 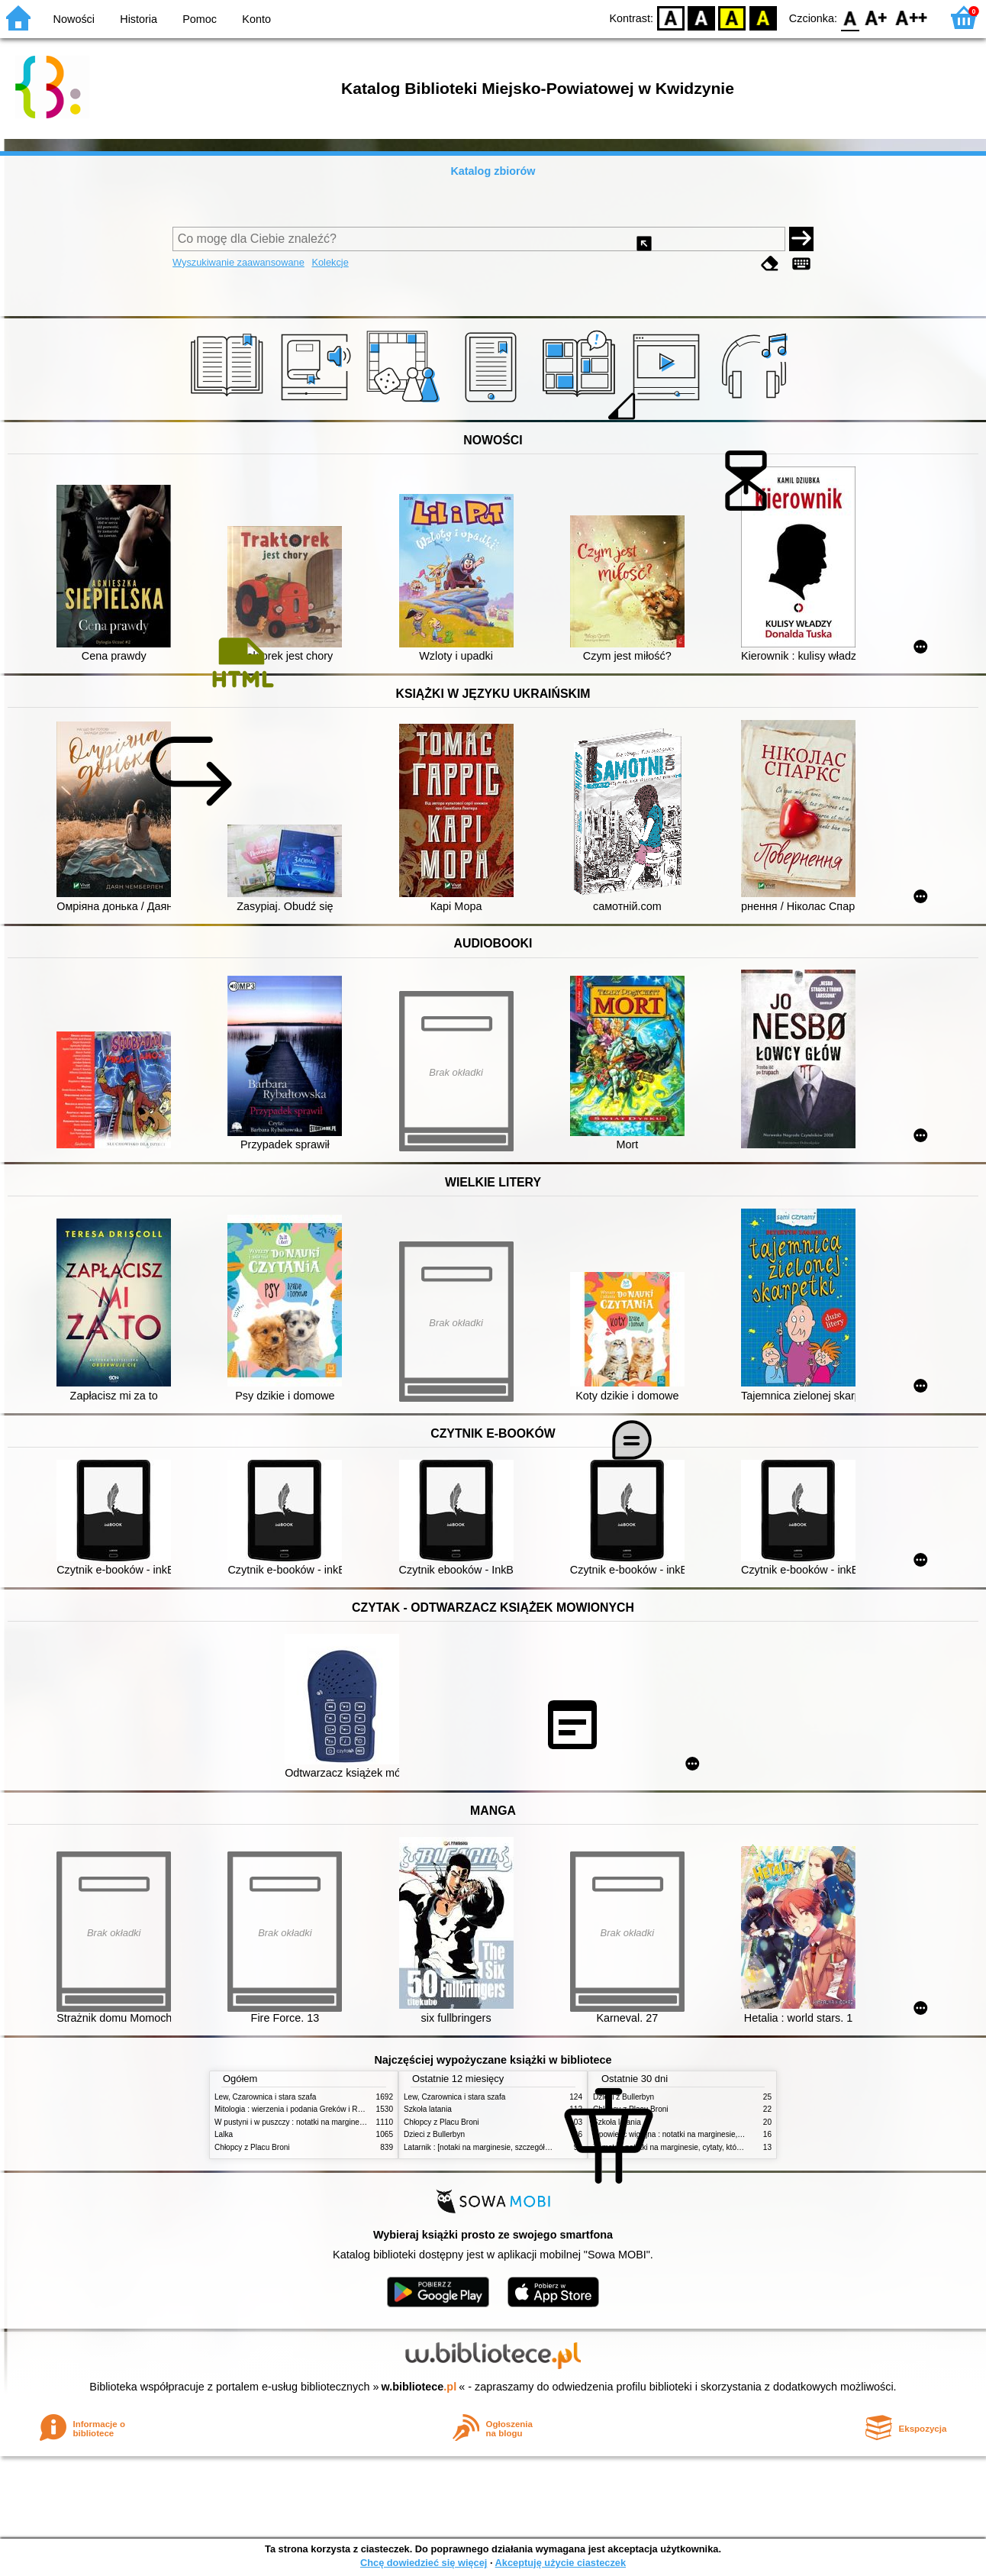 What do you see at coordinates (624, 407) in the screenshot?
I see `indicates weak cellular signal strength` at bounding box center [624, 407].